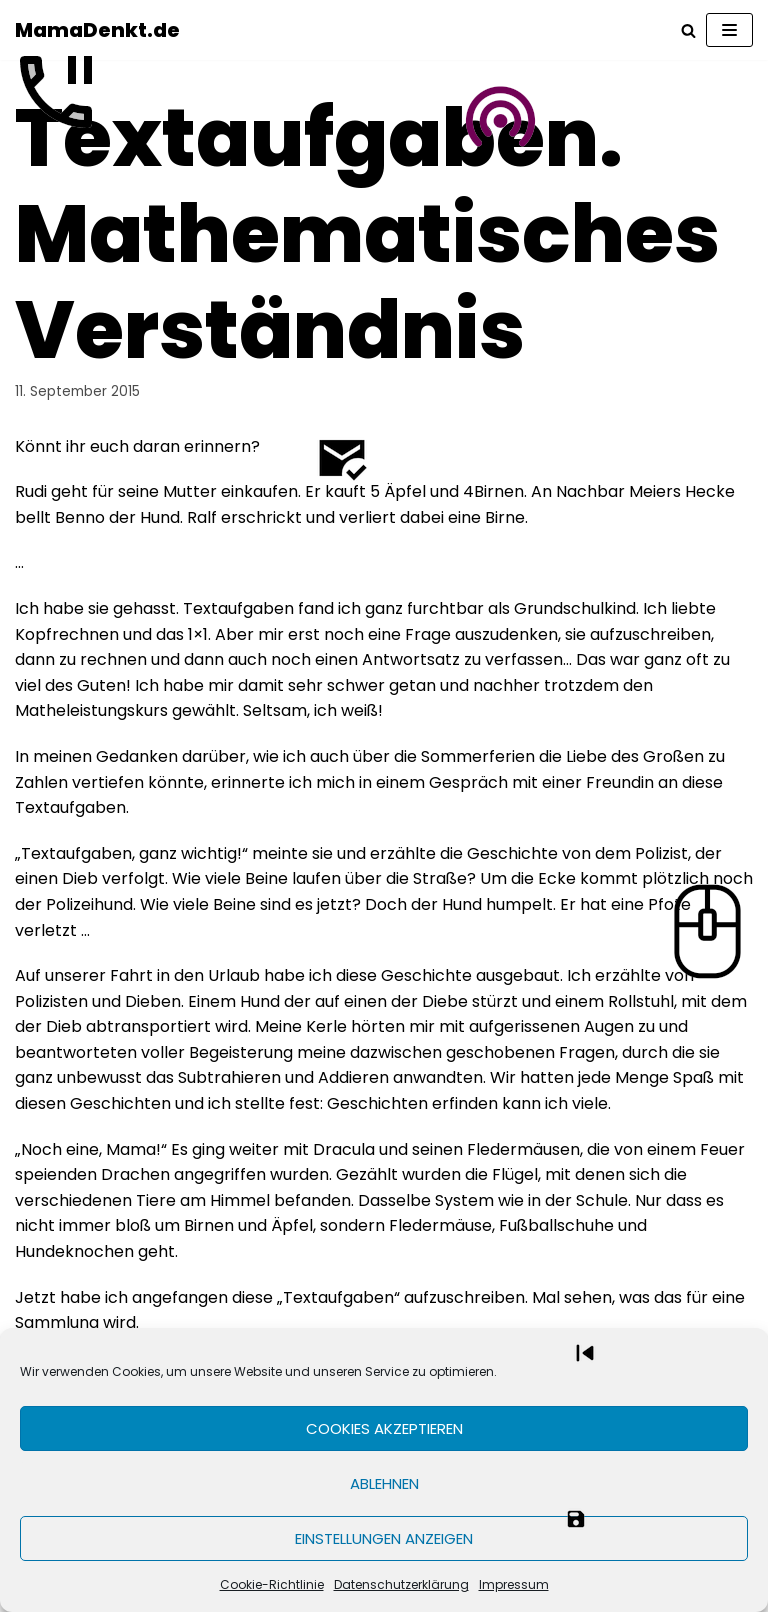 This screenshot has width=768, height=1612. I want to click on middle mouse button click action, so click(707, 931).